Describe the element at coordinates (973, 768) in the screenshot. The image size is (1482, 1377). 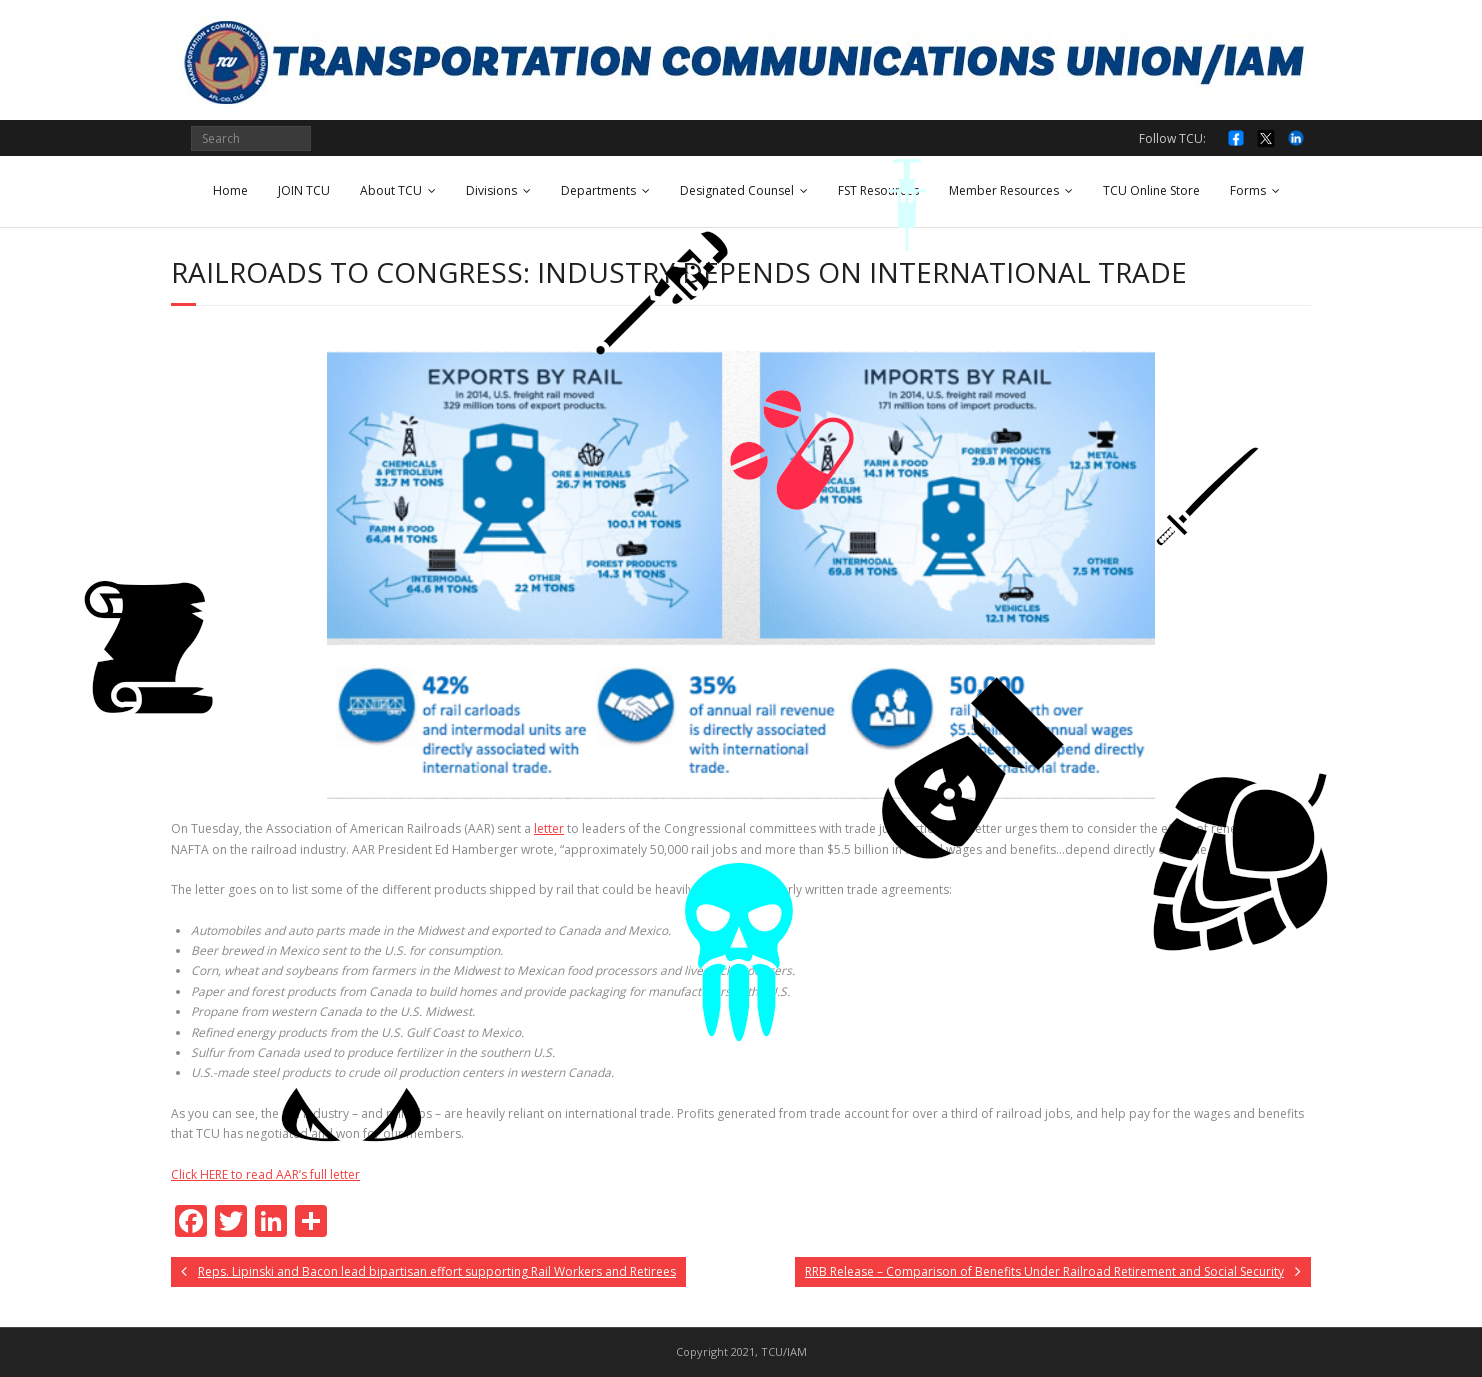
I see `nuclear bomb or atomic weapon icon` at that location.